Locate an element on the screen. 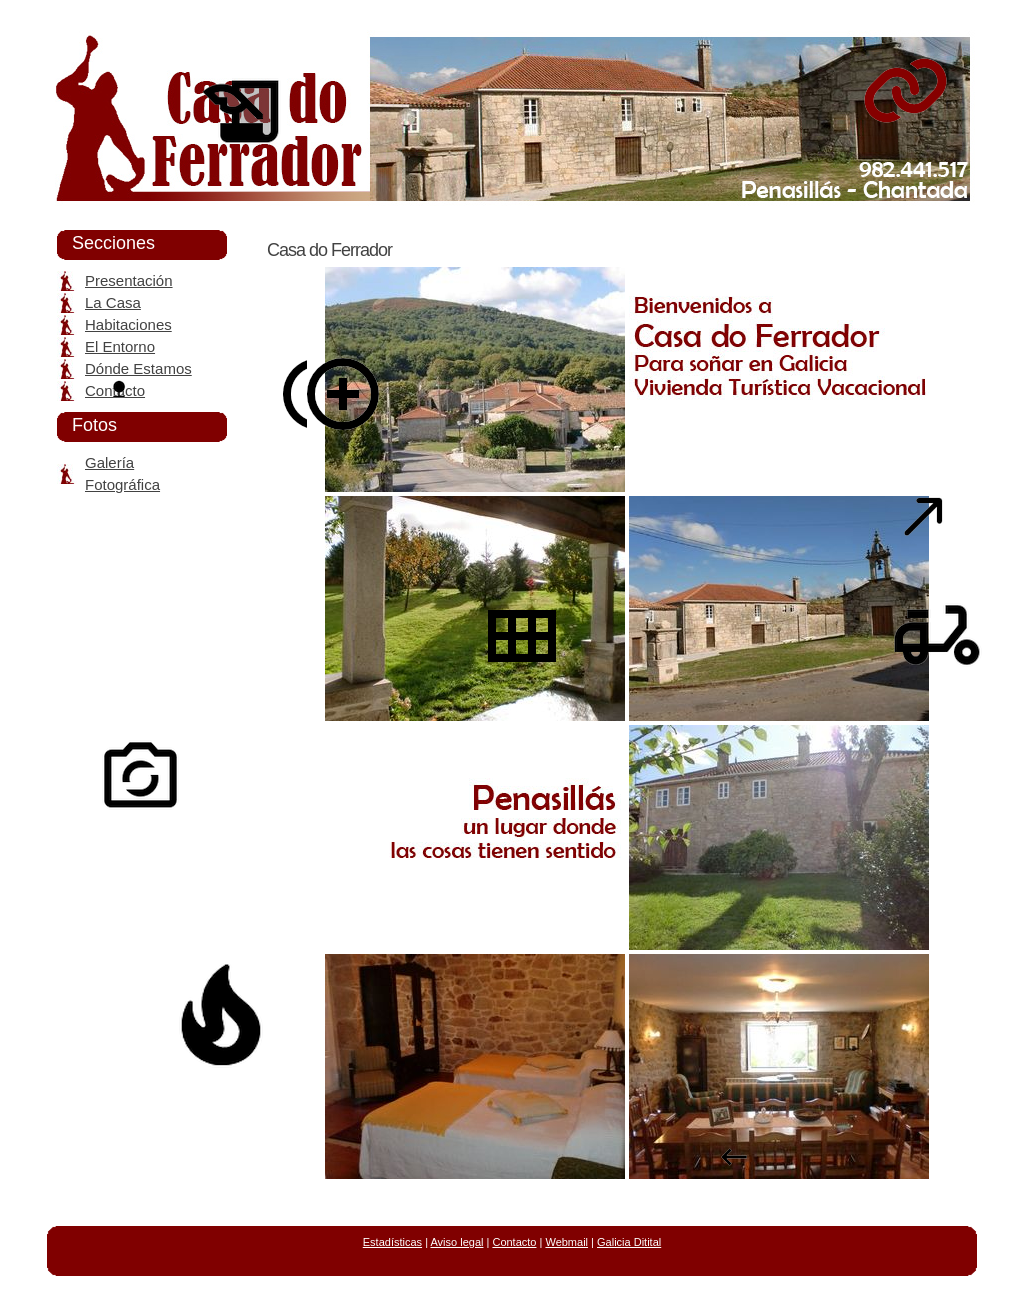 Image resolution: width=1024 pixels, height=1298 pixels. add a duplicate control point is located at coordinates (331, 394).